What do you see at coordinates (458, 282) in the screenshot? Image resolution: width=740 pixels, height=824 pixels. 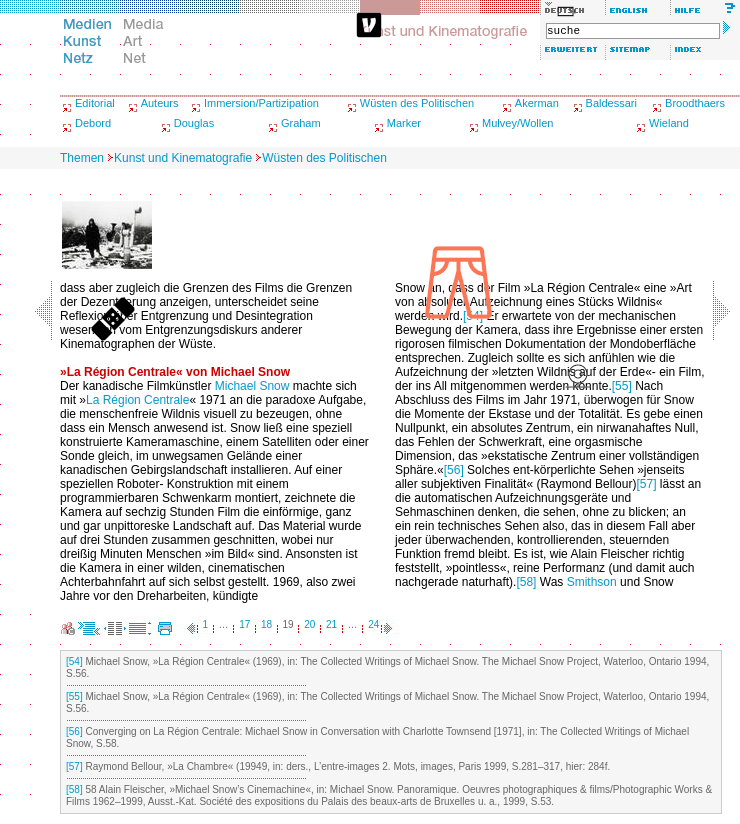 I see `browse pants or bottoms category` at bounding box center [458, 282].